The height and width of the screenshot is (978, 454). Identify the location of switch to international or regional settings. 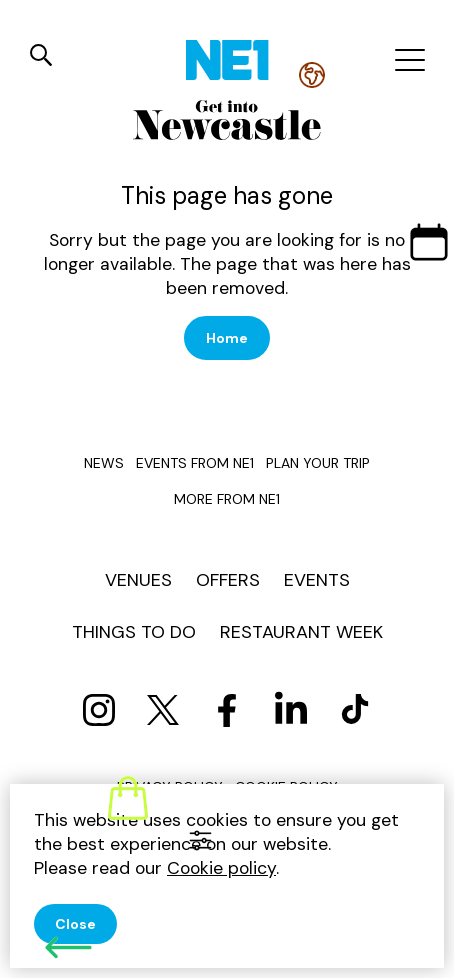
(312, 75).